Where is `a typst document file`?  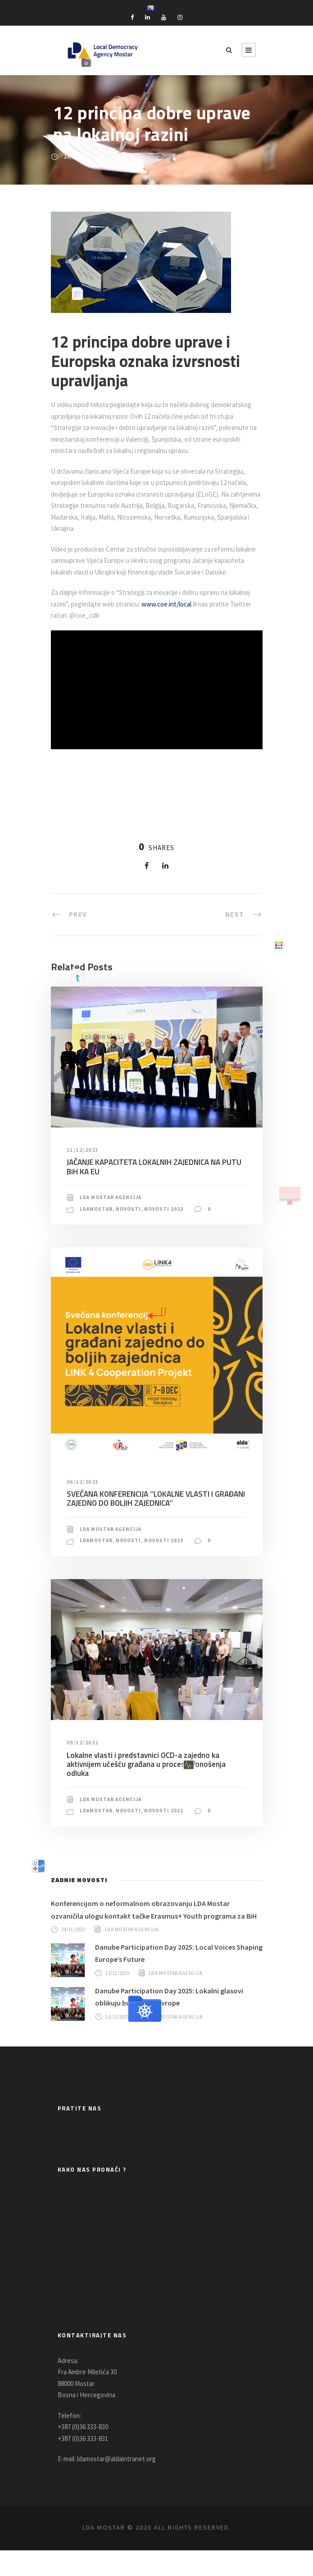
a typst document file is located at coordinates (78, 976).